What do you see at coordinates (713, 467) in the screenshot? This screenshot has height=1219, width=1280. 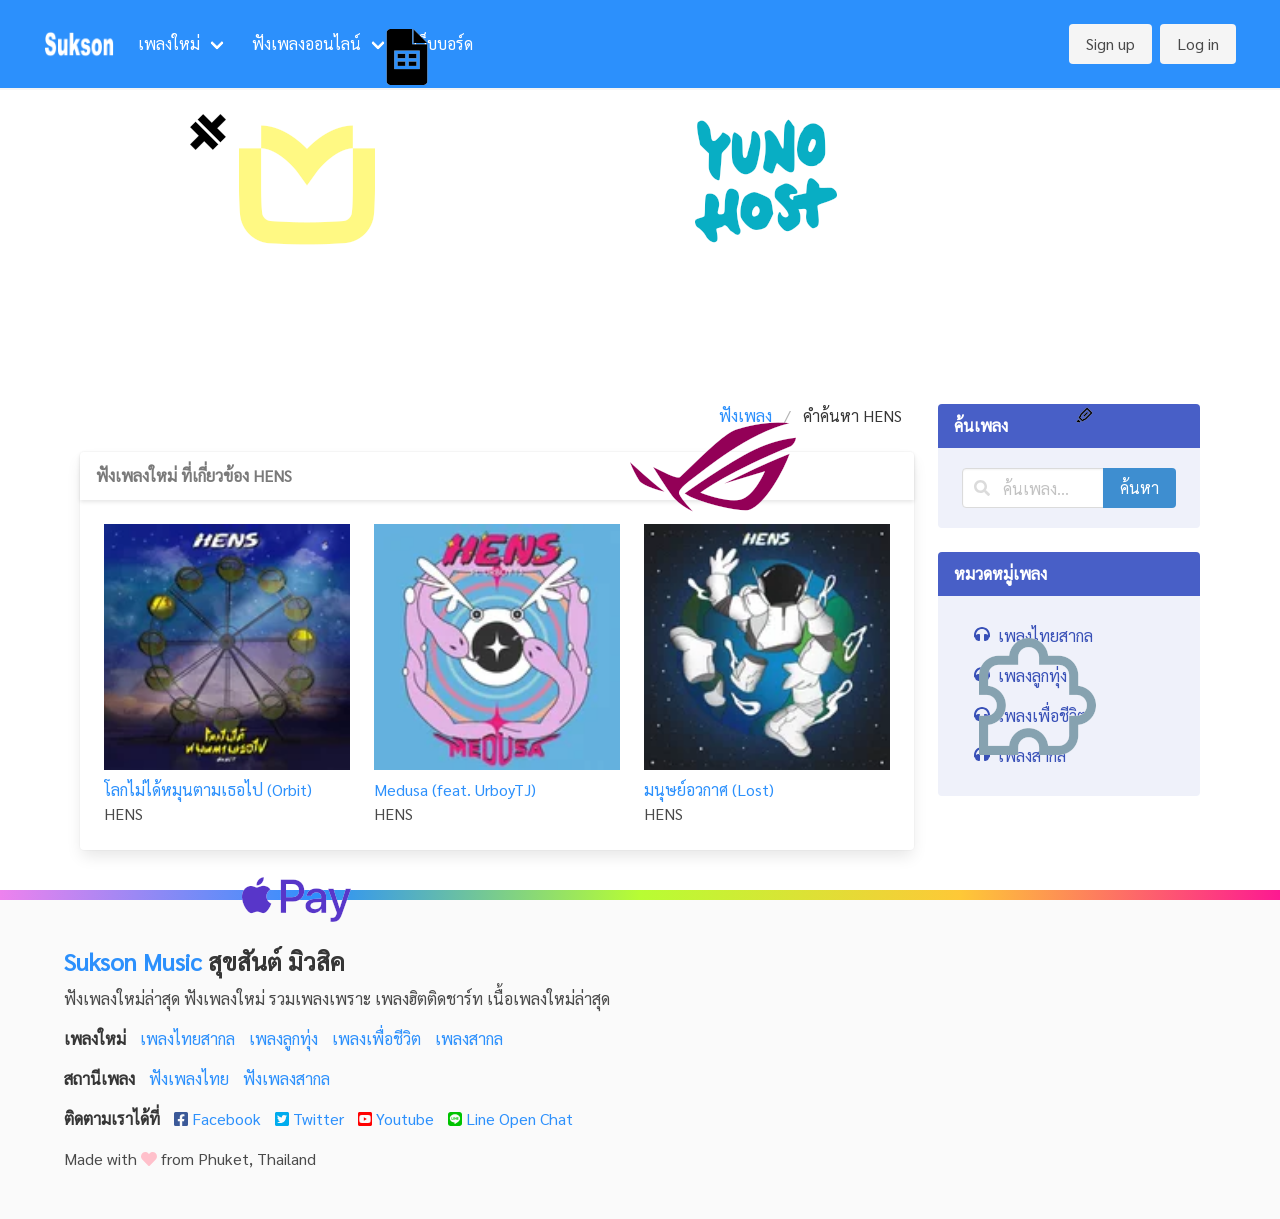 I see `republic of gamers (ROG) brand logo` at bounding box center [713, 467].